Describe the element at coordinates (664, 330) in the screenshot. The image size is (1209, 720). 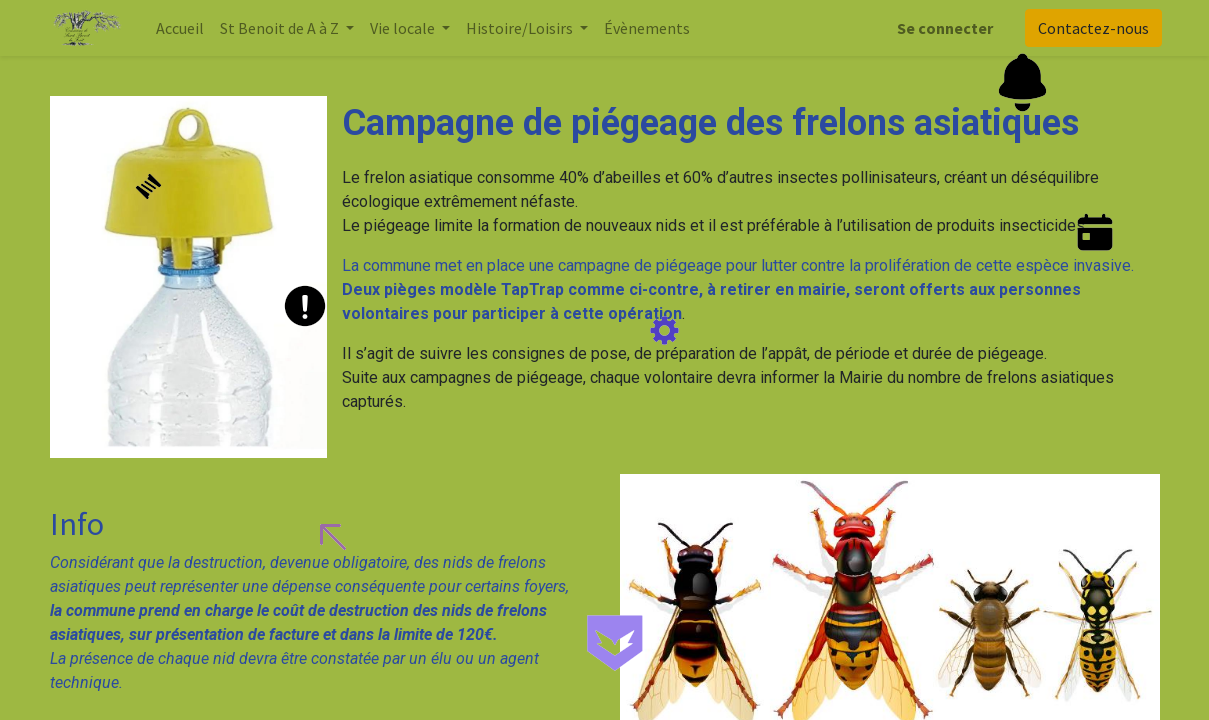
I see `open settings menu` at that location.